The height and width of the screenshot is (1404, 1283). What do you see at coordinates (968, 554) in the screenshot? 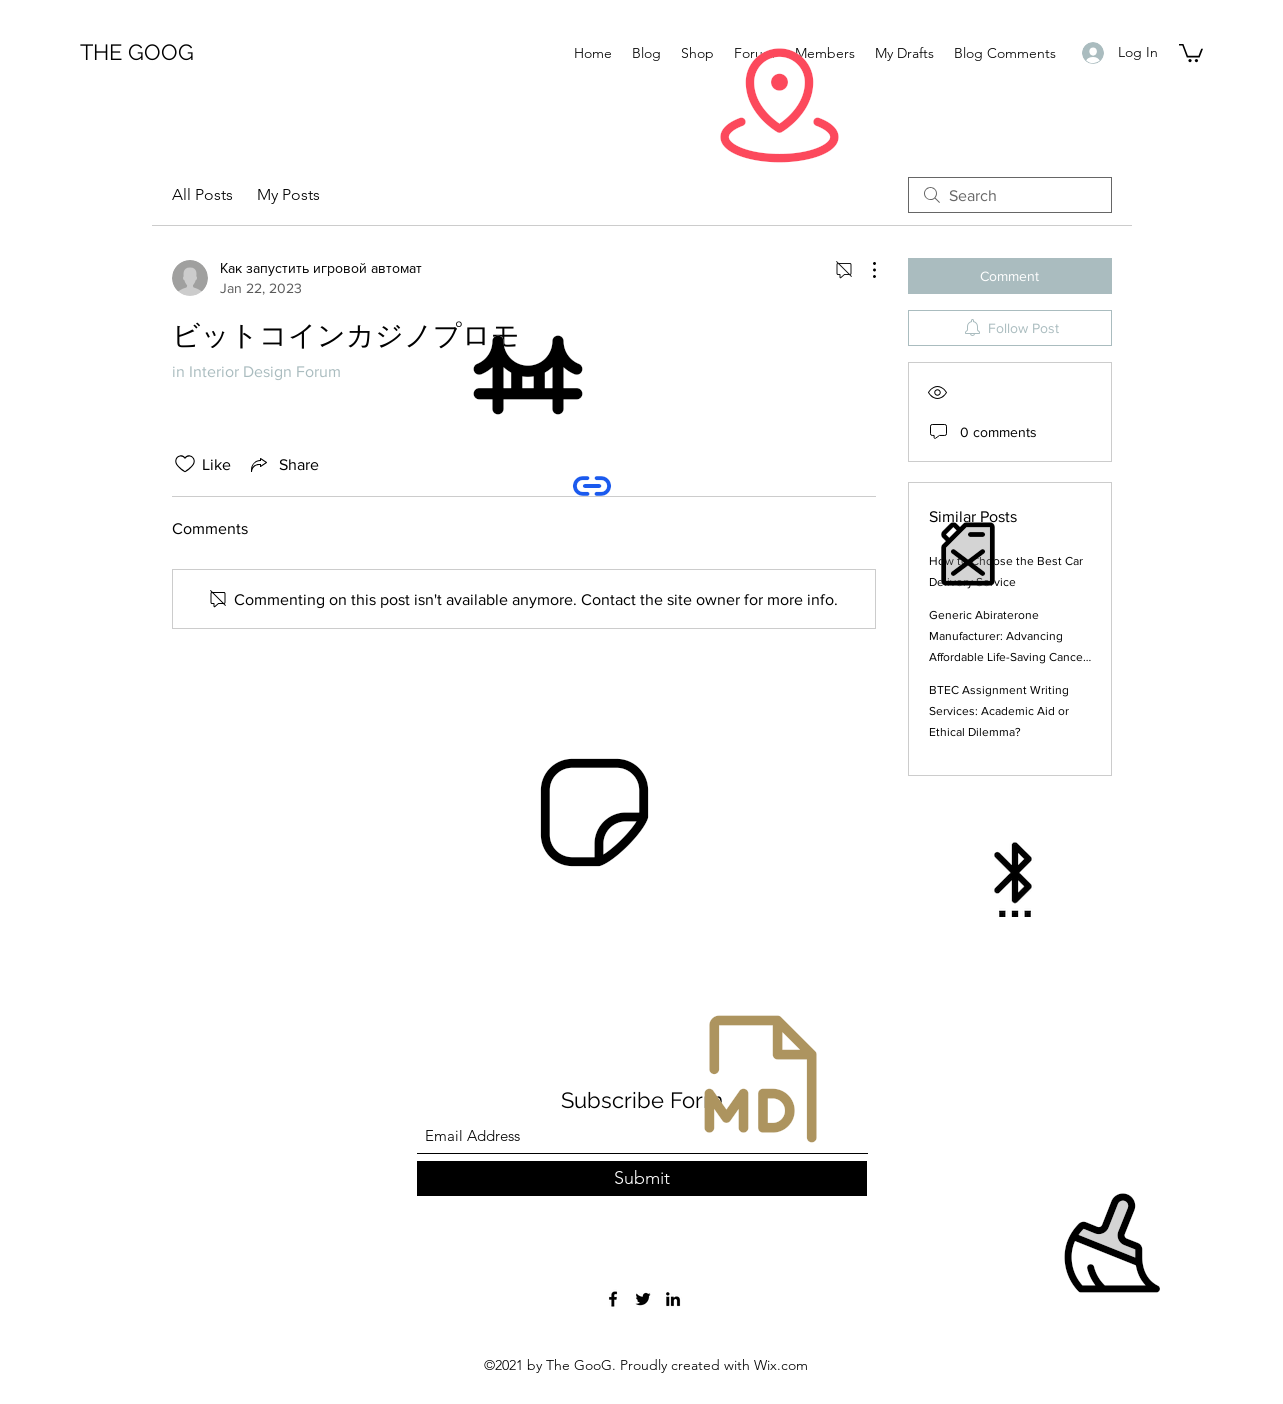
I see `indicates fuel or gas-related settings` at bounding box center [968, 554].